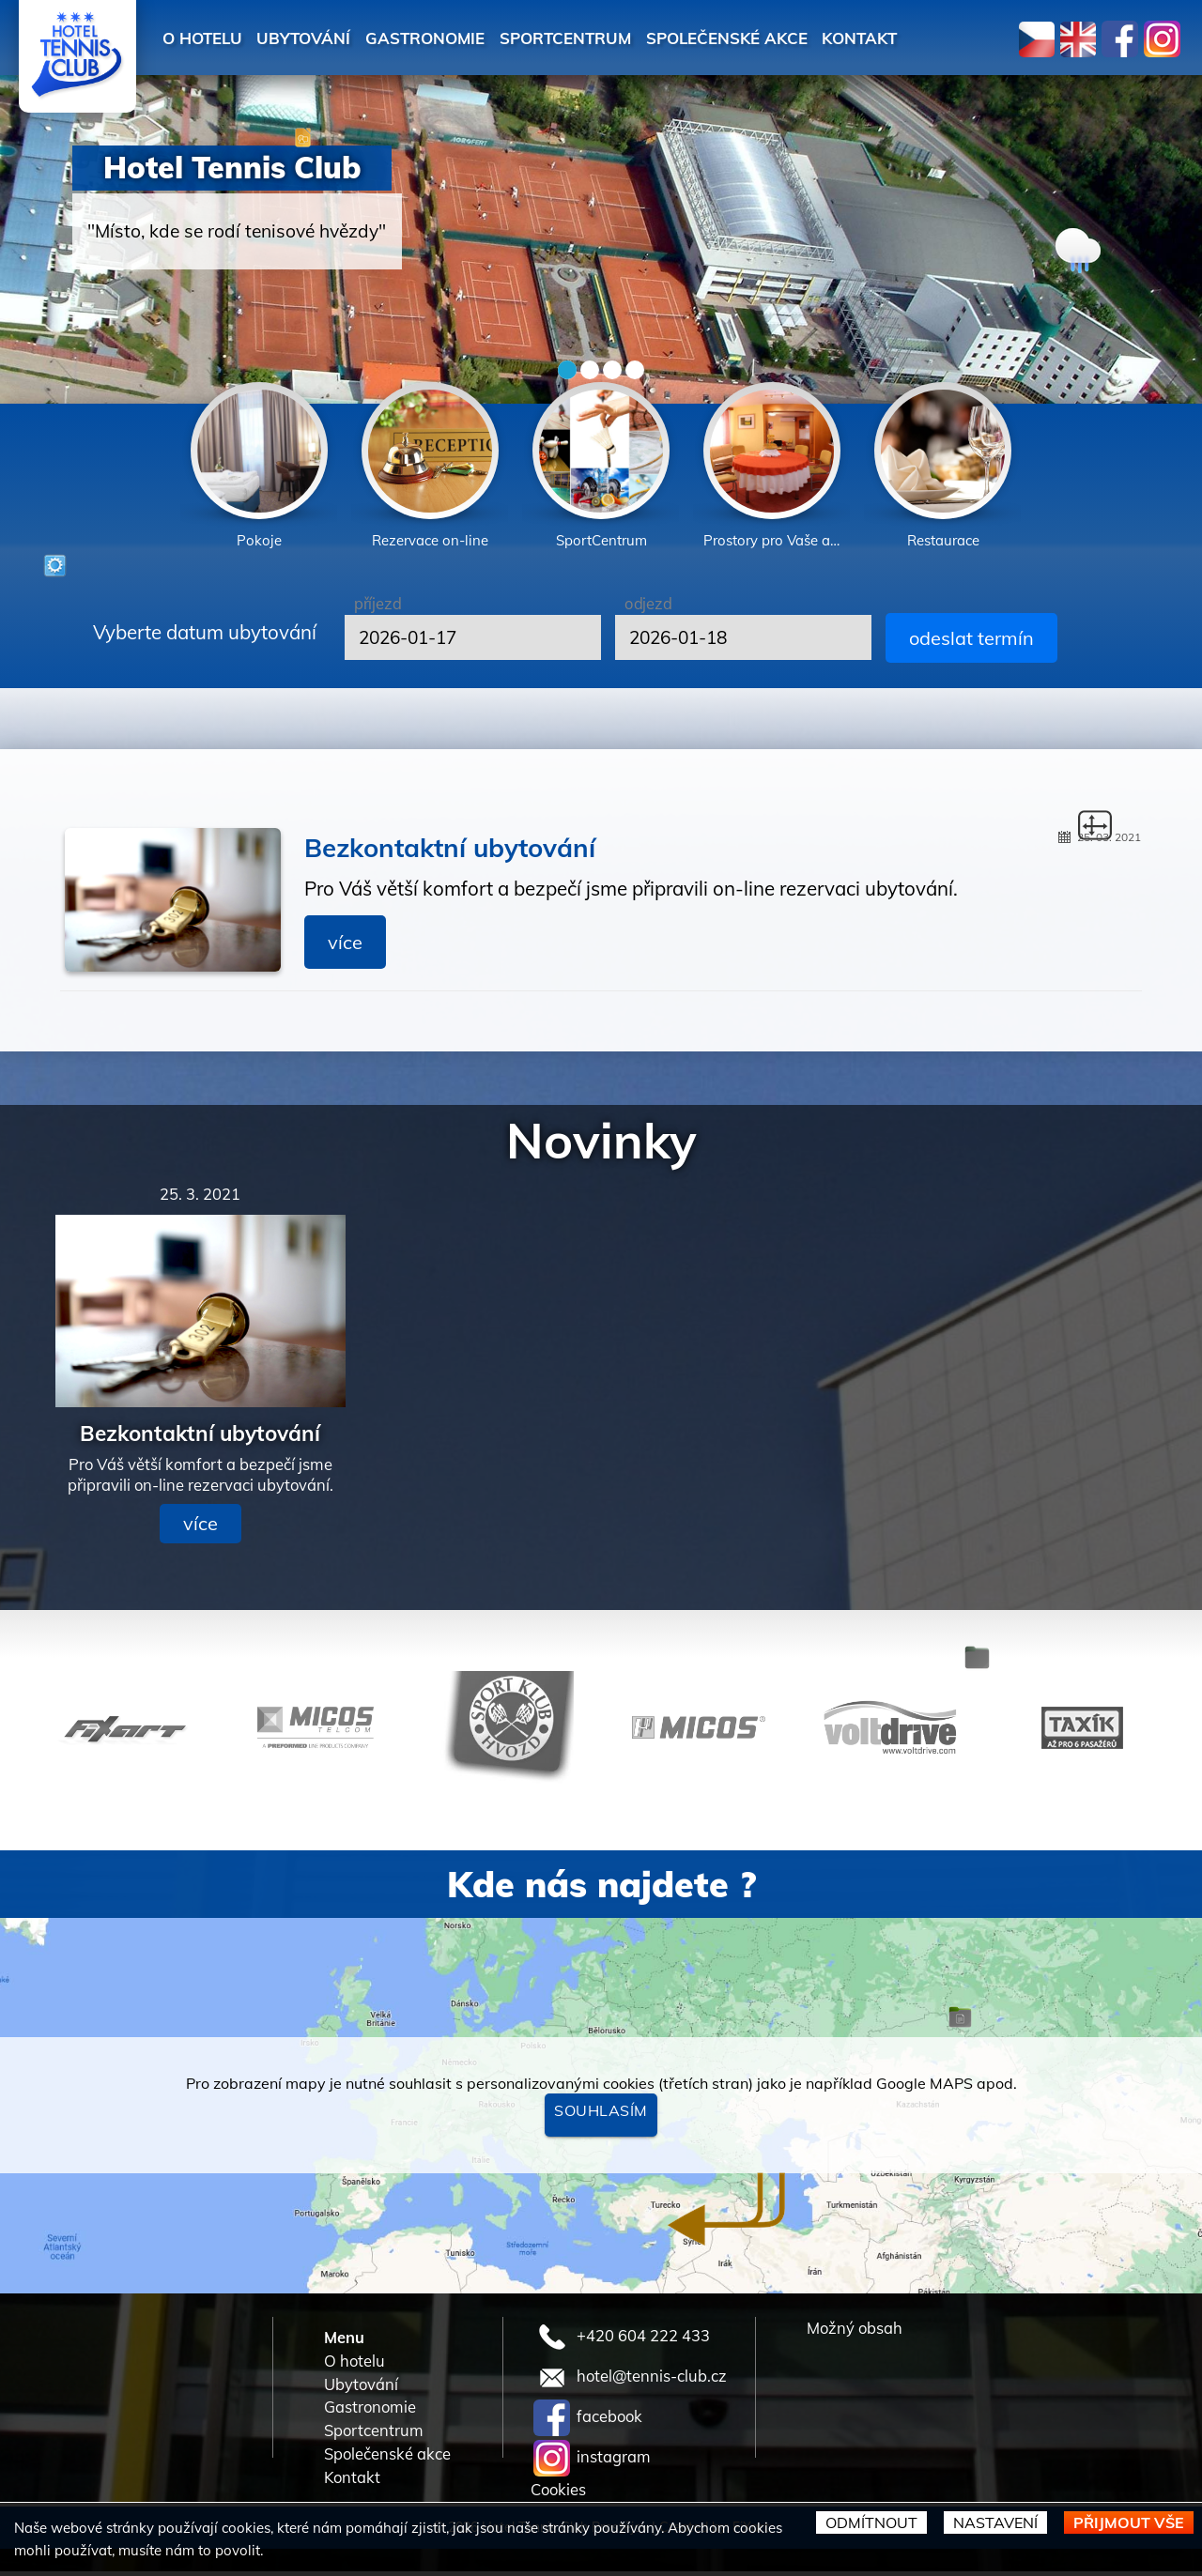  Describe the element at coordinates (1095, 825) in the screenshot. I see `adjust display or screen settings` at that location.